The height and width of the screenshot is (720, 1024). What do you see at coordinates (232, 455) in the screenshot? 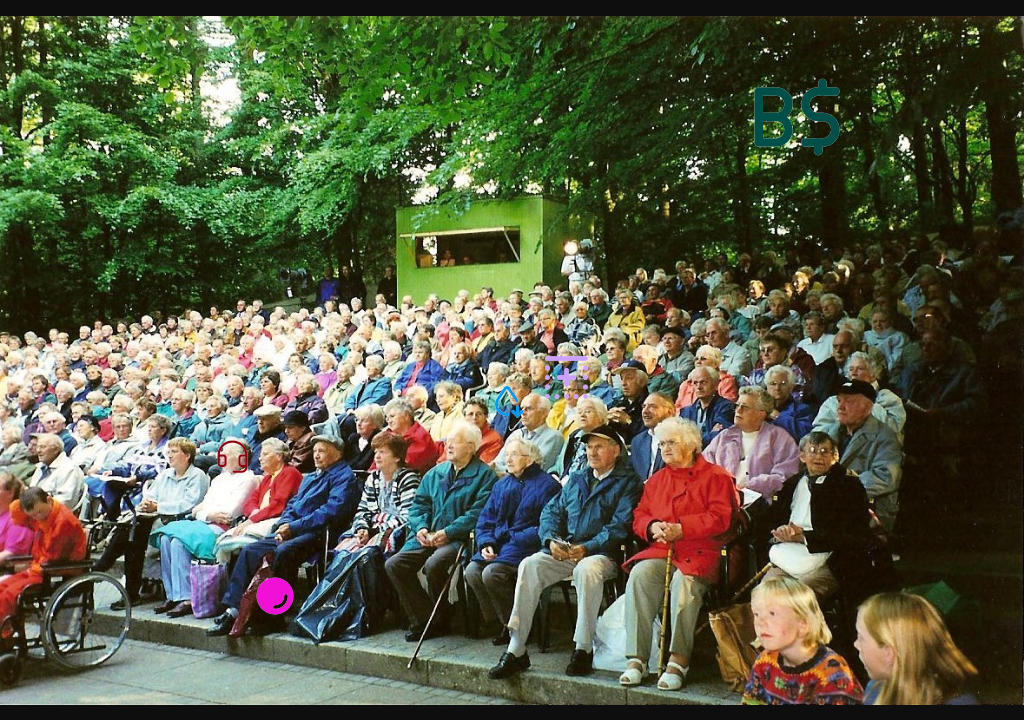
I see `contact customer support` at bounding box center [232, 455].